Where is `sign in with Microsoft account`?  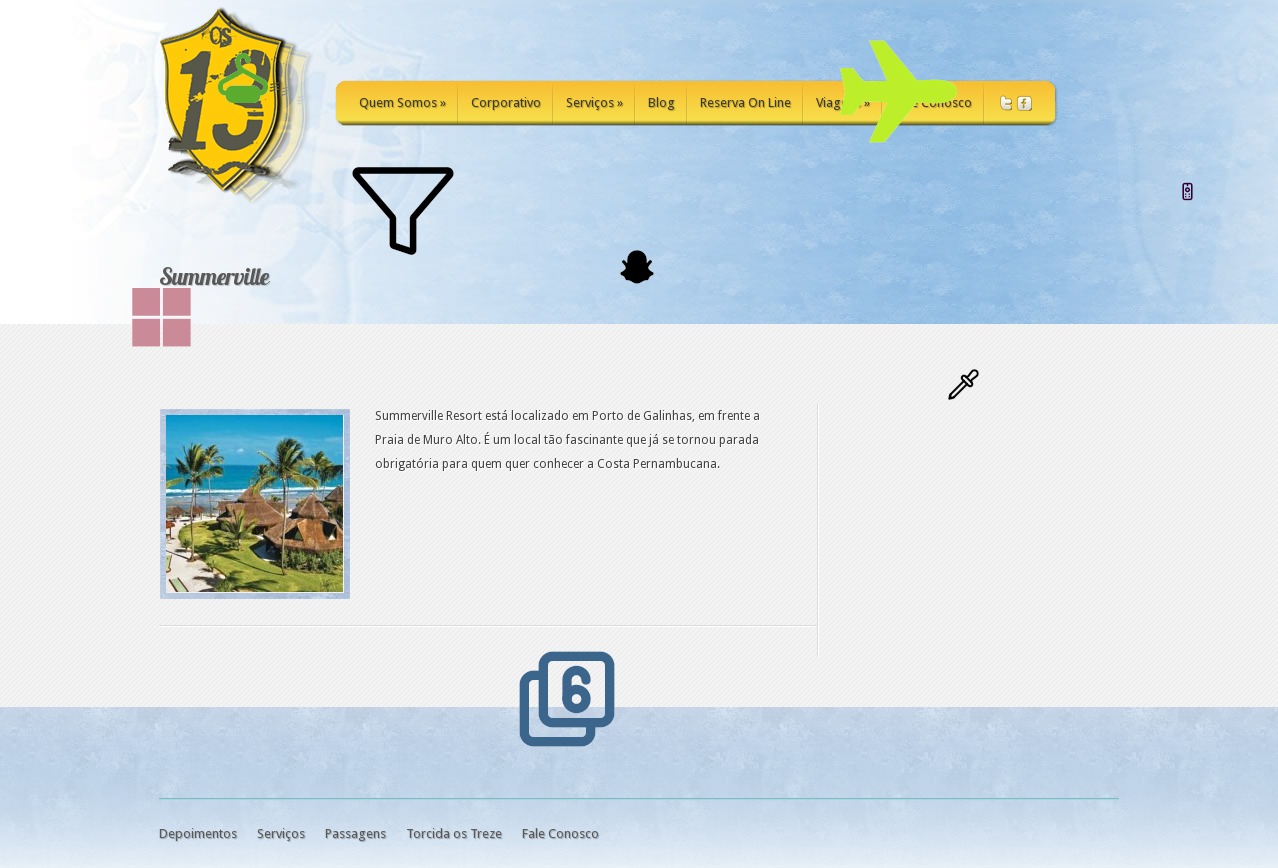 sign in with Microsoft account is located at coordinates (161, 317).